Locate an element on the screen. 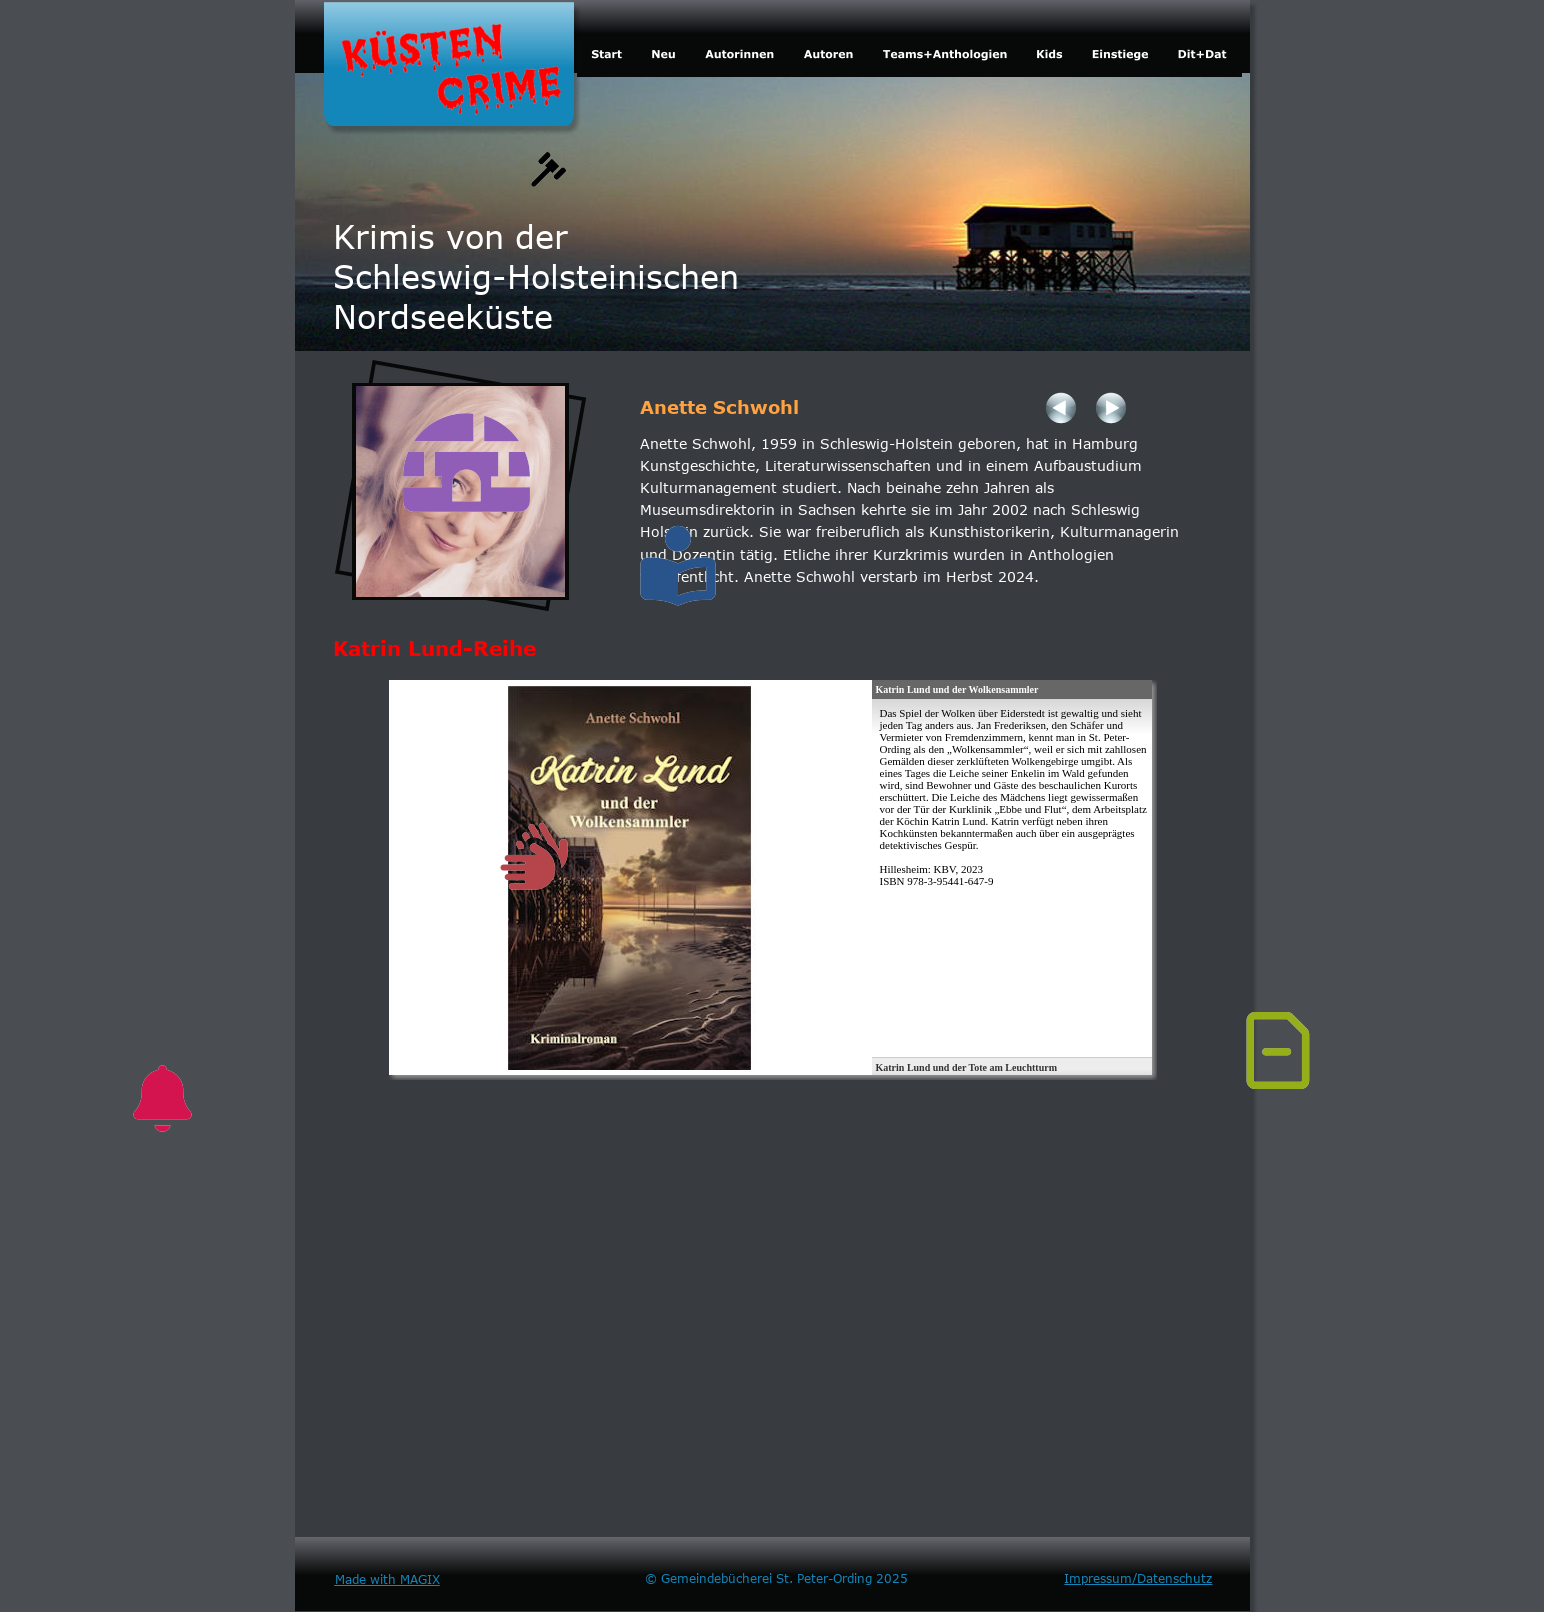 This screenshot has height=1612, width=1544. indicates a file has been removed or deleted is located at coordinates (1275, 1050).